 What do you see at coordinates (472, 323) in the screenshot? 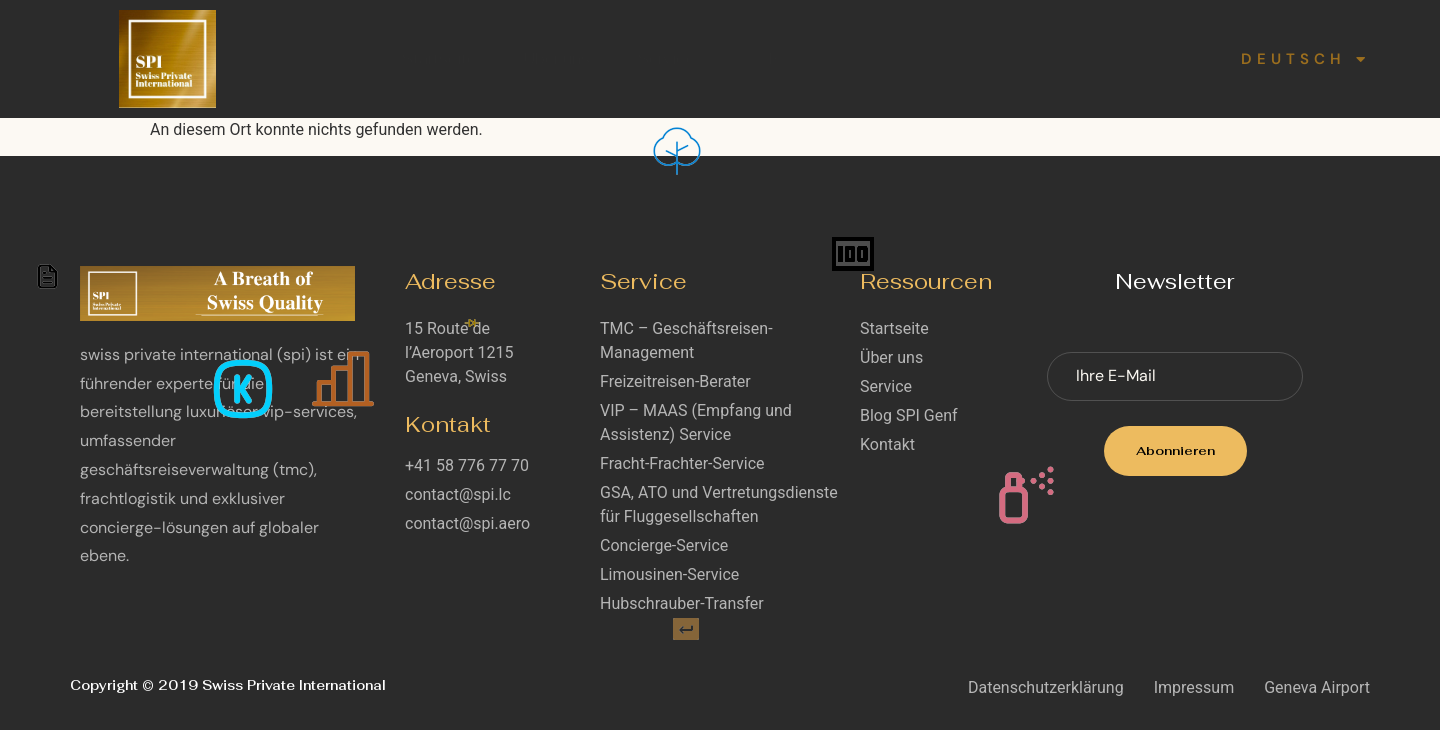
I see `represents a diode component in a circuit diagram` at bounding box center [472, 323].